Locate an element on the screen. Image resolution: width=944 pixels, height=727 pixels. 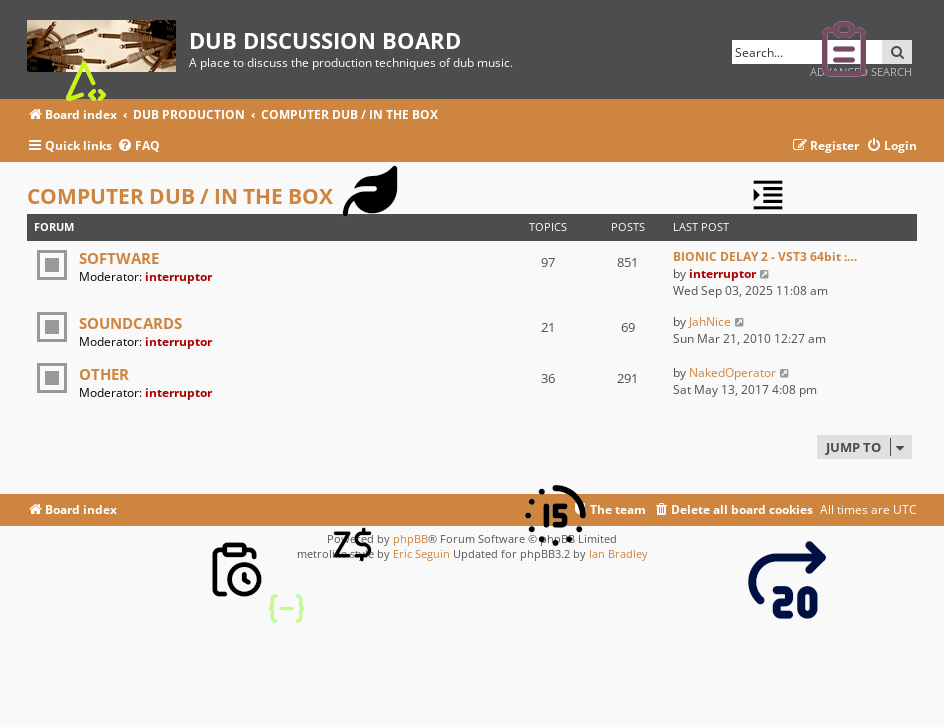
indicates eco-friendly or sustainable option is located at coordinates (370, 193).